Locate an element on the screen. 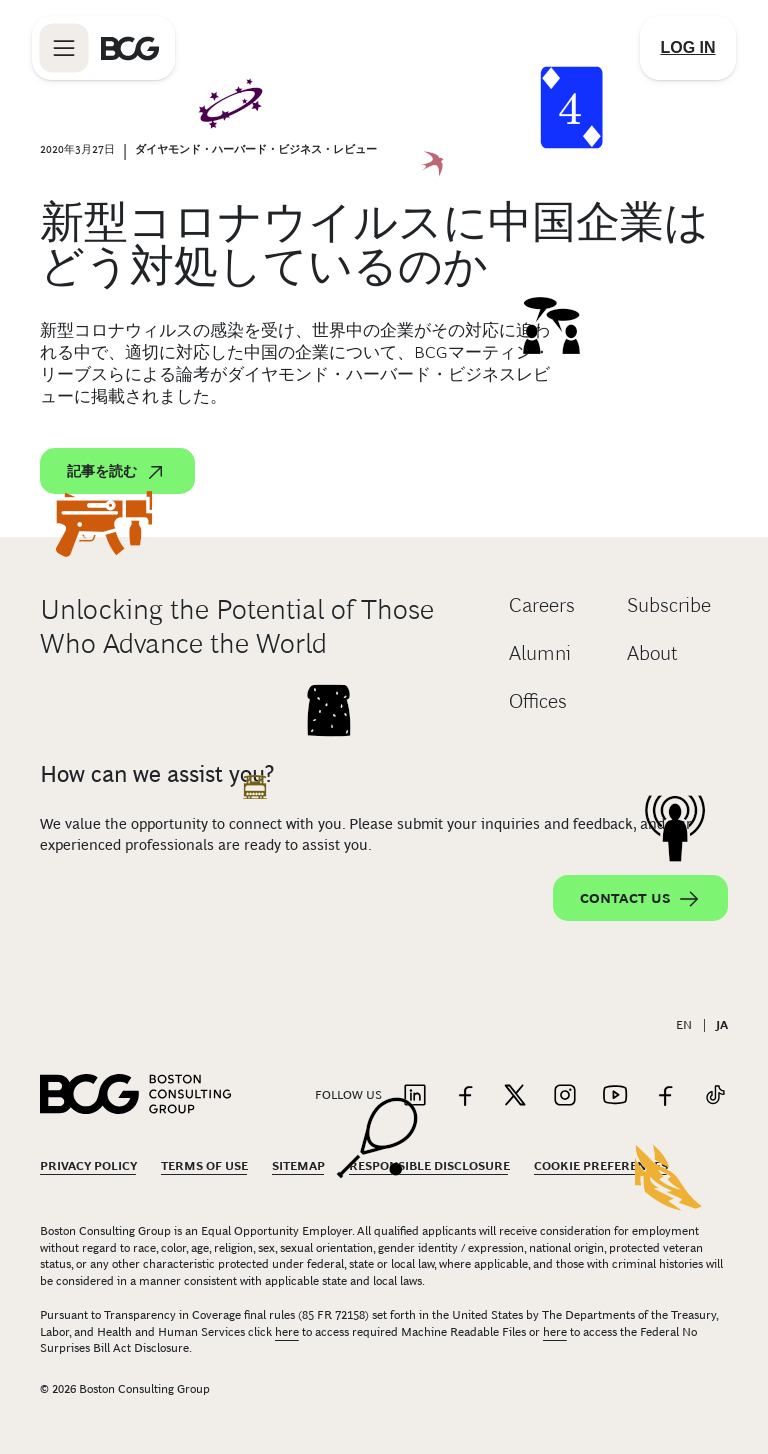 The height and width of the screenshot is (1454, 768). swallow bird icon for nature or wildlife category is located at coordinates (432, 164).